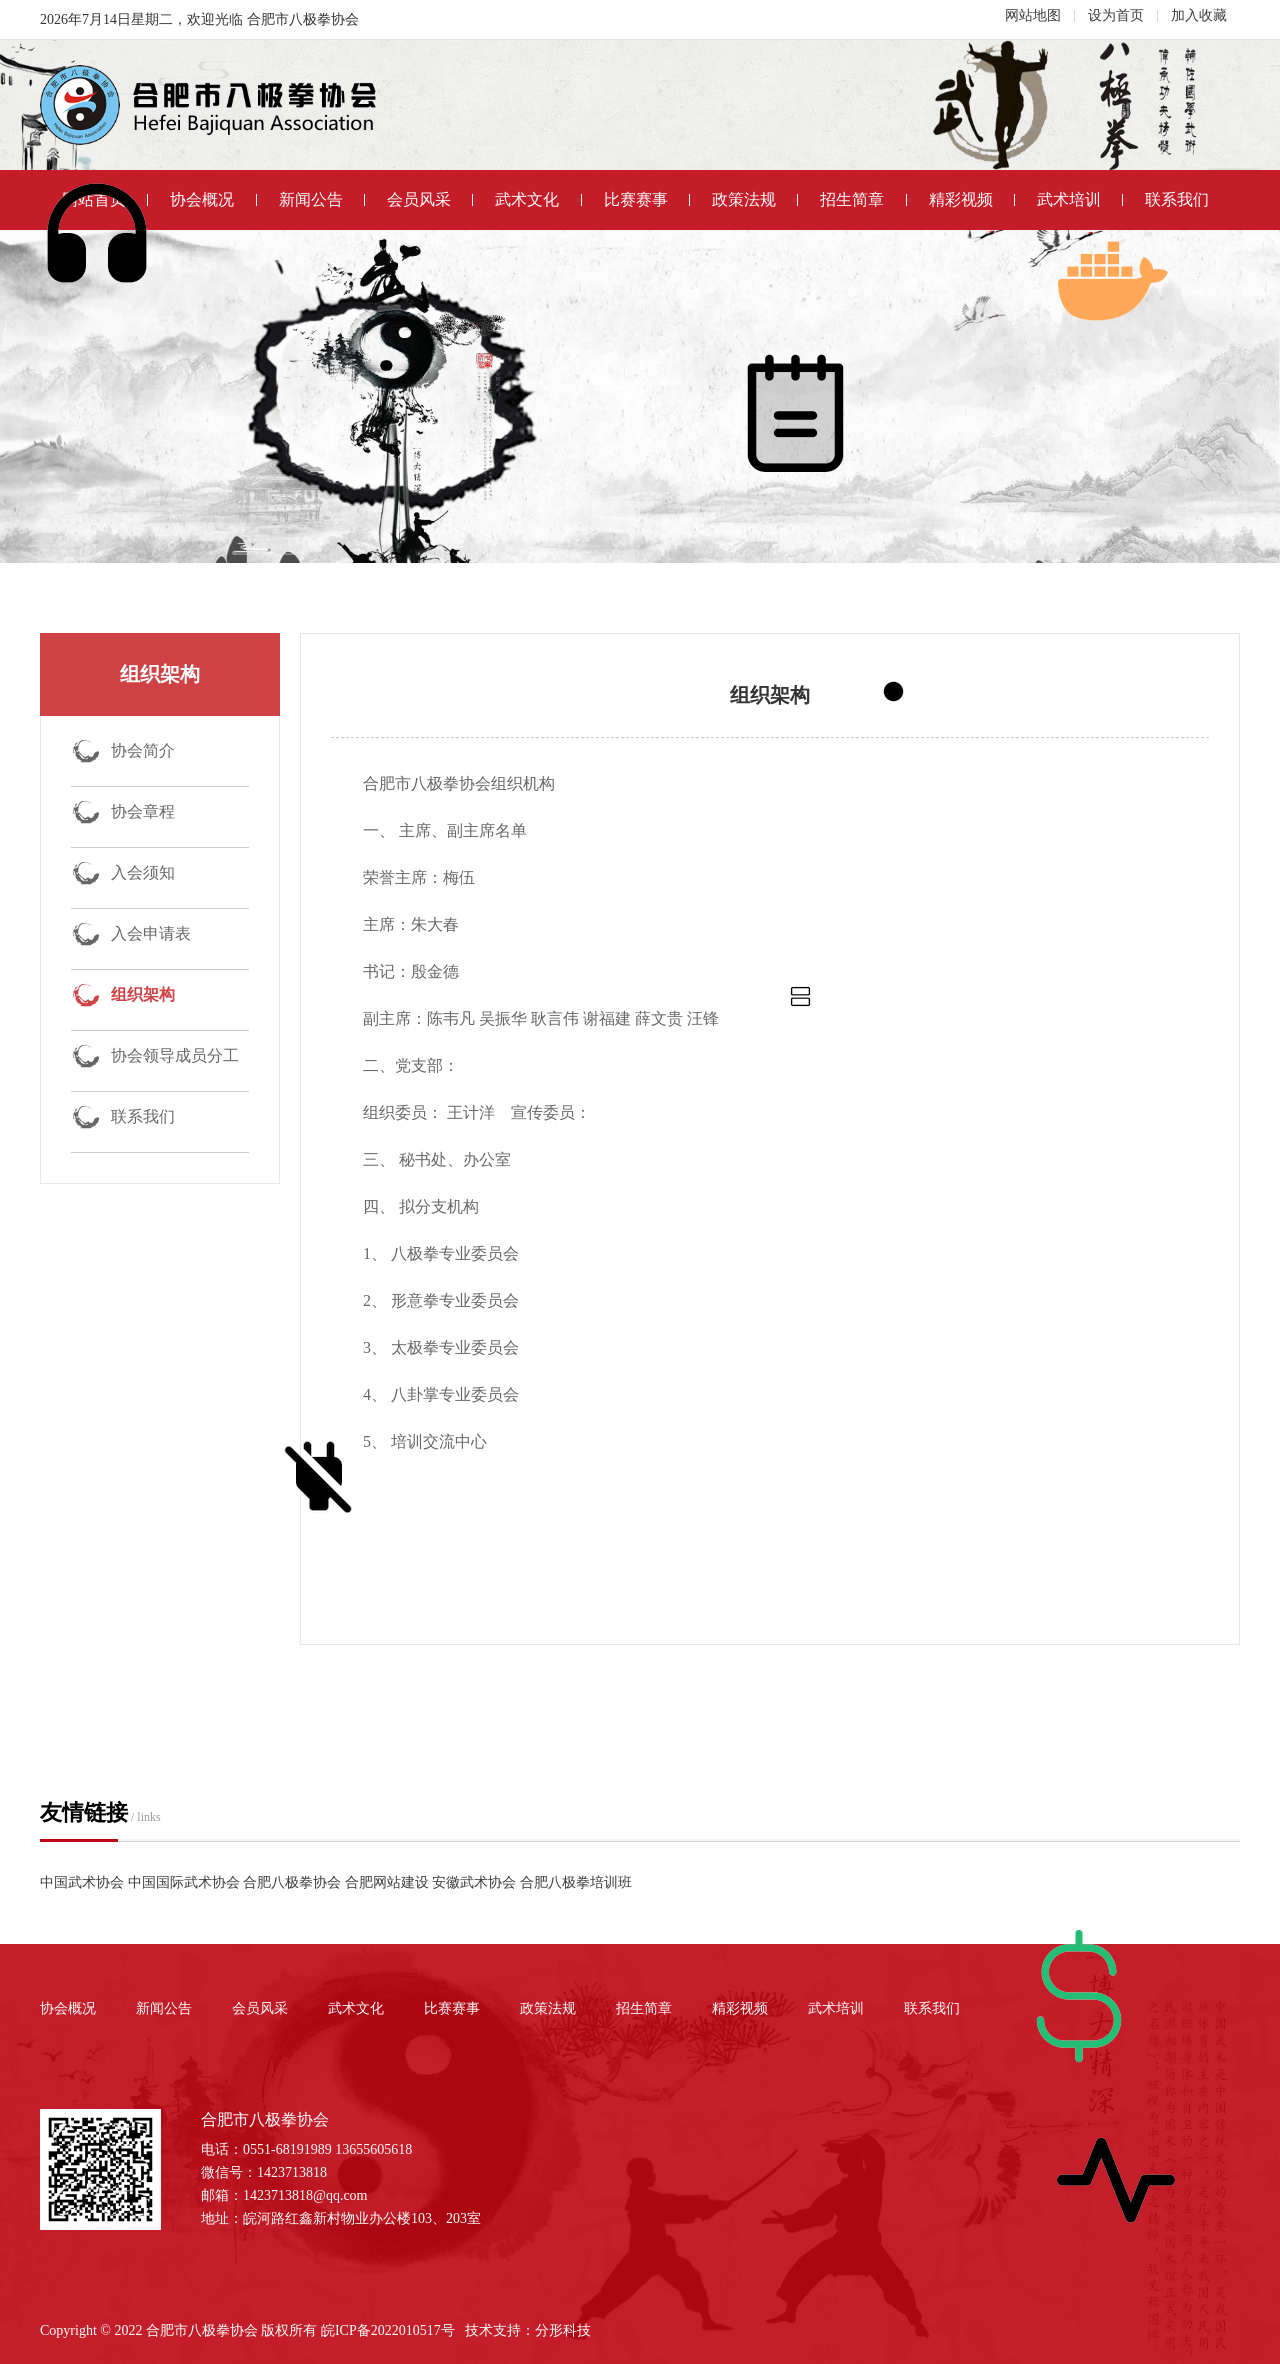 This screenshot has width=1280, height=2364. What do you see at coordinates (893, 691) in the screenshot?
I see `indicates an unread notification or new item` at bounding box center [893, 691].